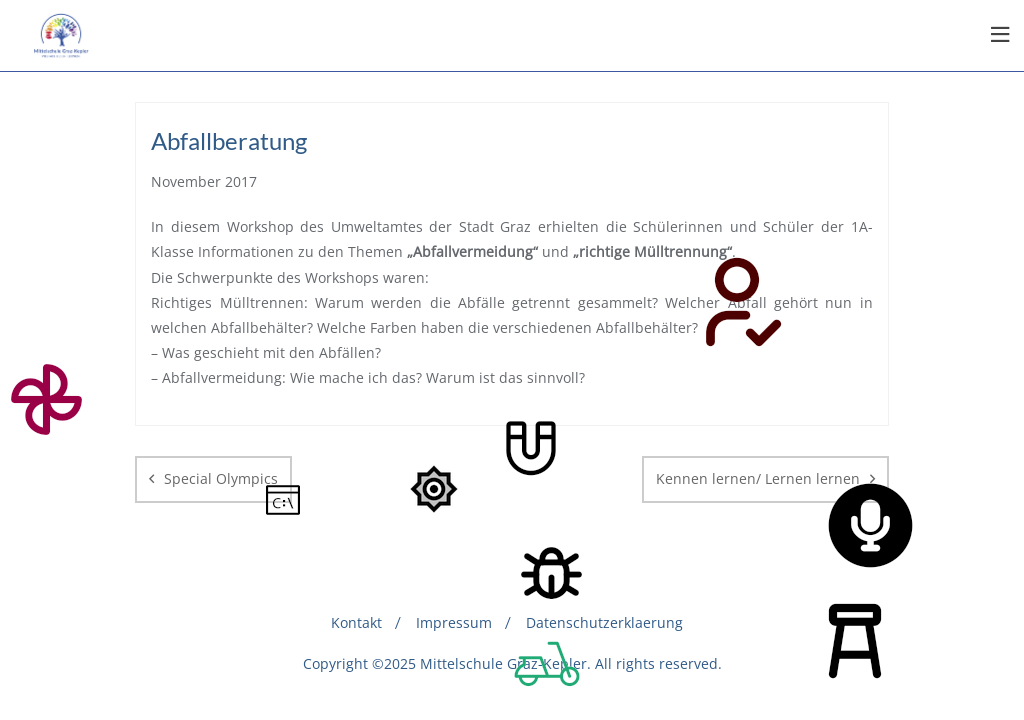 The image size is (1024, 720). What do you see at coordinates (855, 641) in the screenshot?
I see `browse furniture or seating options` at bounding box center [855, 641].